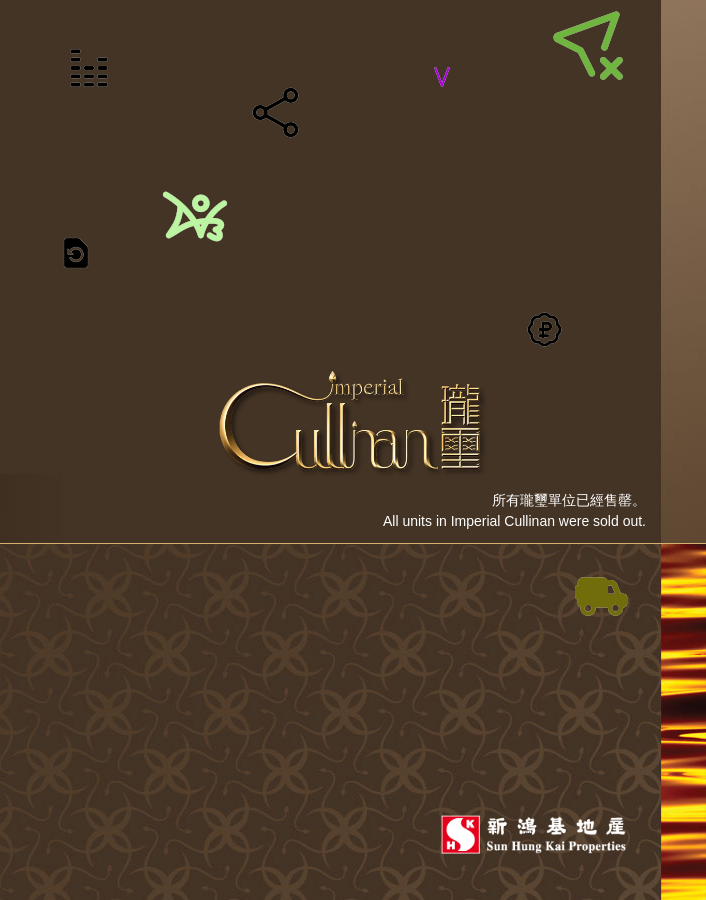  I want to click on restore a previous version of a document, so click(76, 253).